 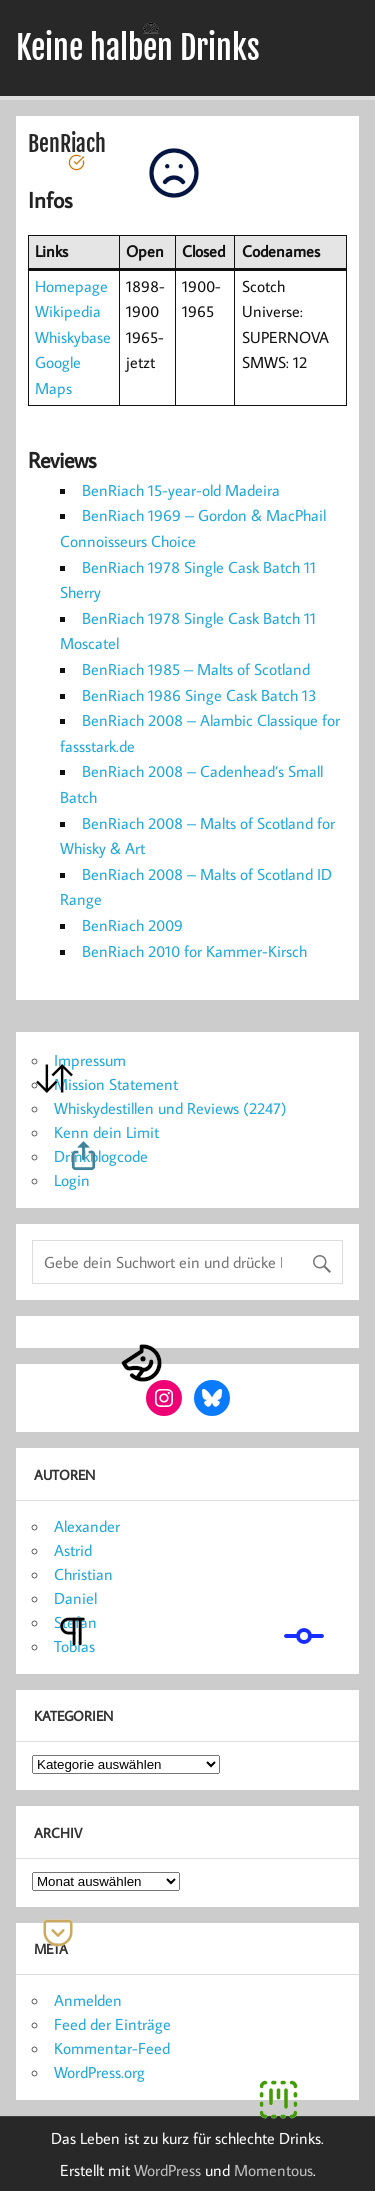 What do you see at coordinates (58, 1933) in the screenshot?
I see `save to pocket for later reading` at bounding box center [58, 1933].